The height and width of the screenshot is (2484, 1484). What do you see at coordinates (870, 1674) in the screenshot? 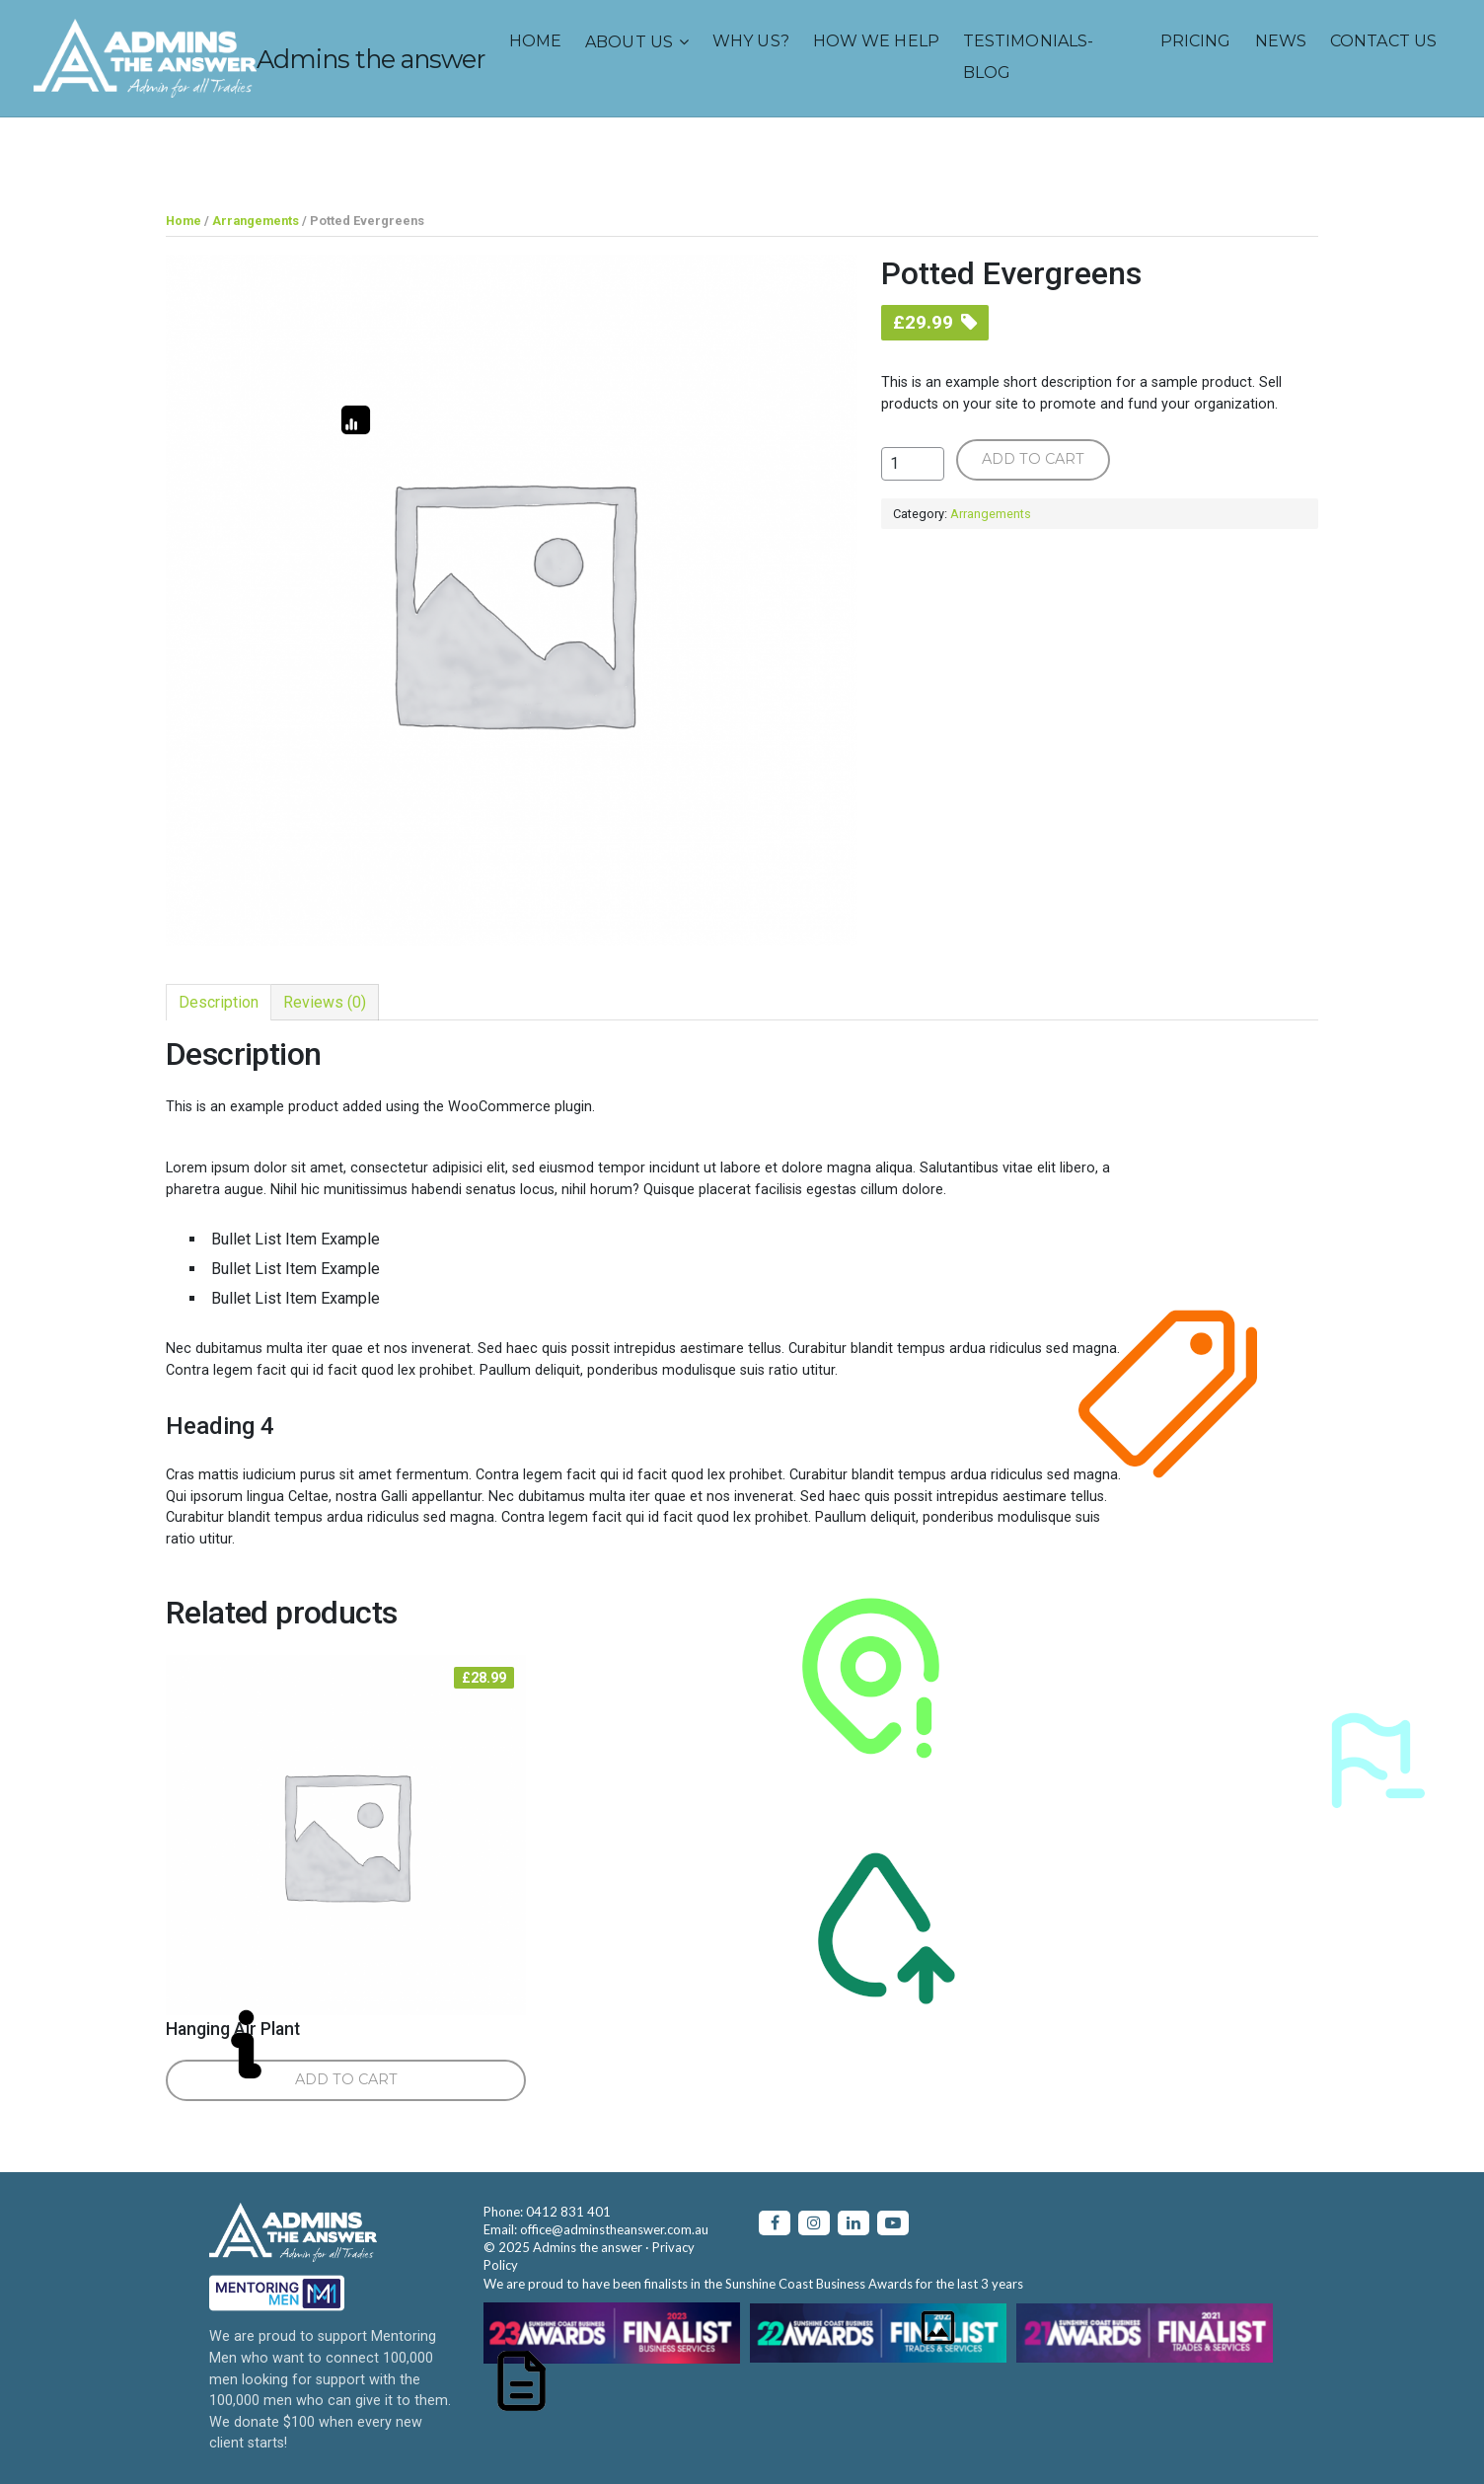
I see `location requires attention or has an issue` at bounding box center [870, 1674].